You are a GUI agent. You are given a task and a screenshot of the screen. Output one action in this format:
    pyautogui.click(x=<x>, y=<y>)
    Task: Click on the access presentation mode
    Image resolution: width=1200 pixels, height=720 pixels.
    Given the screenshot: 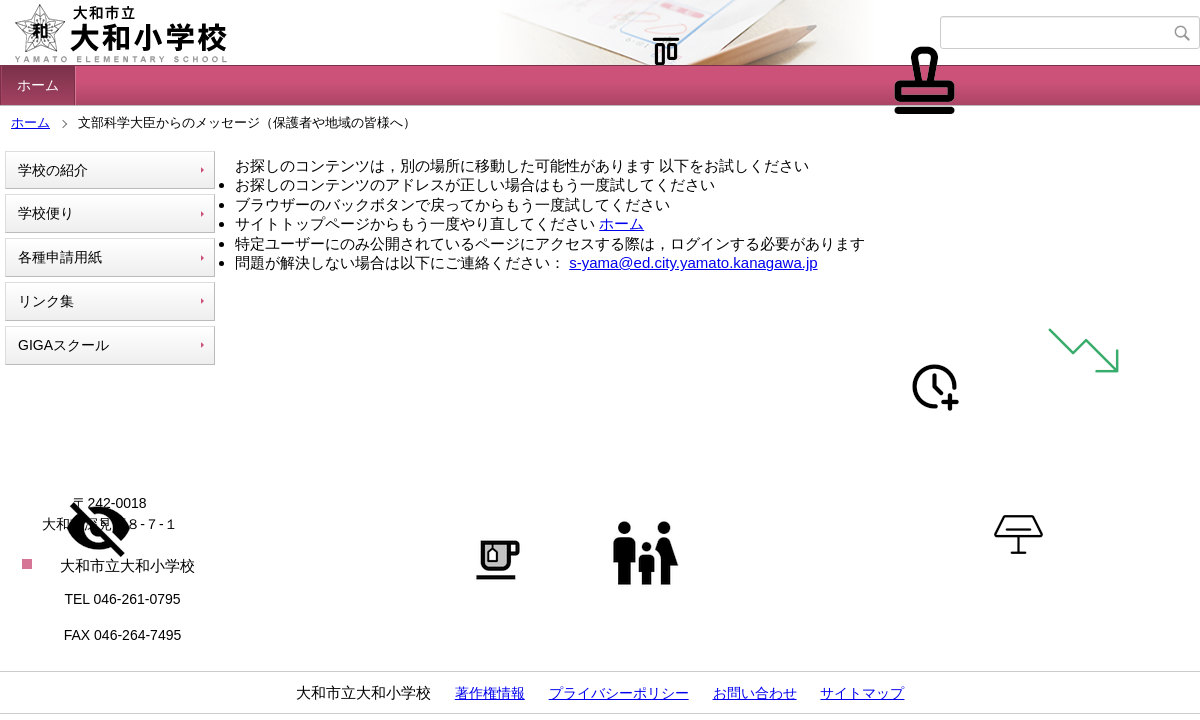 What is the action you would take?
    pyautogui.click(x=1018, y=534)
    